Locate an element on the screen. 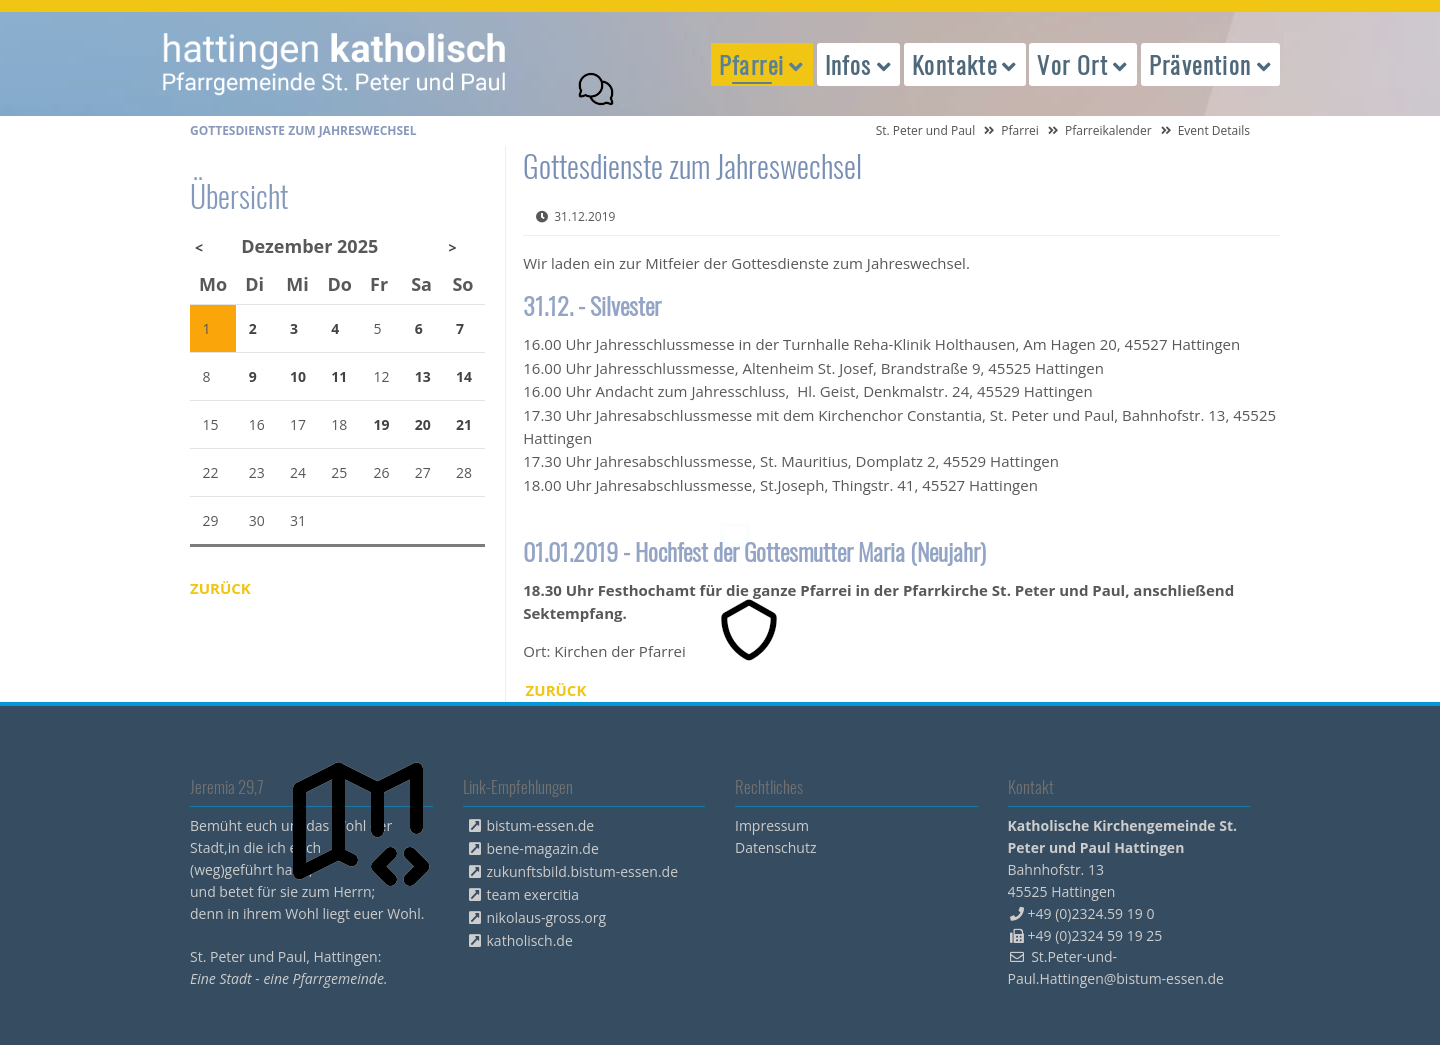  access security settings is located at coordinates (749, 630).